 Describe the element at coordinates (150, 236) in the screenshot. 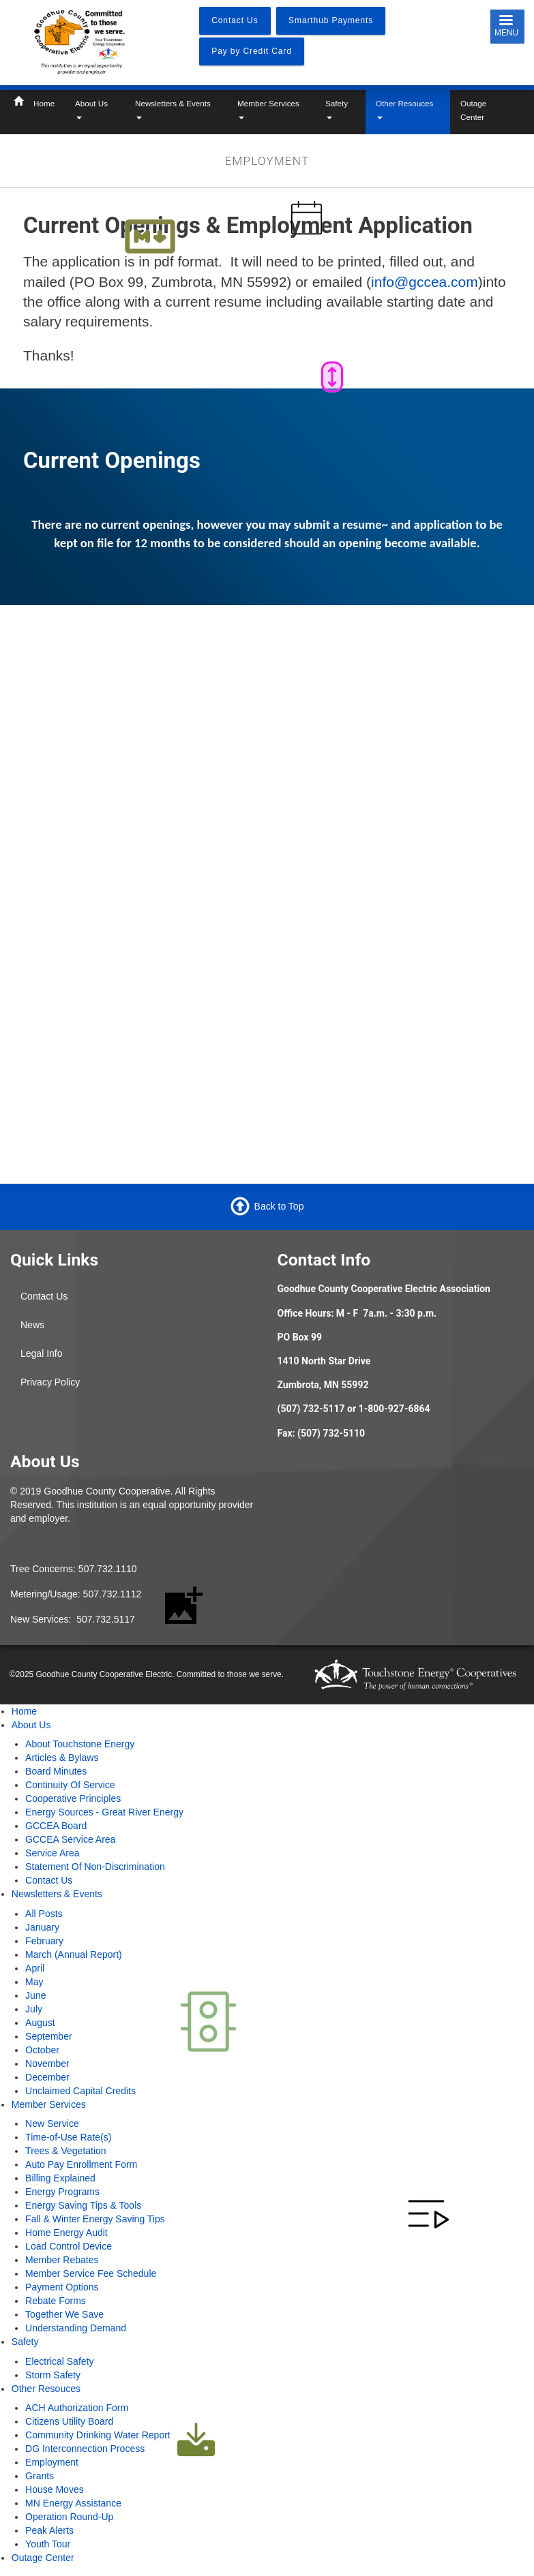

I see `format text using markdown` at that location.